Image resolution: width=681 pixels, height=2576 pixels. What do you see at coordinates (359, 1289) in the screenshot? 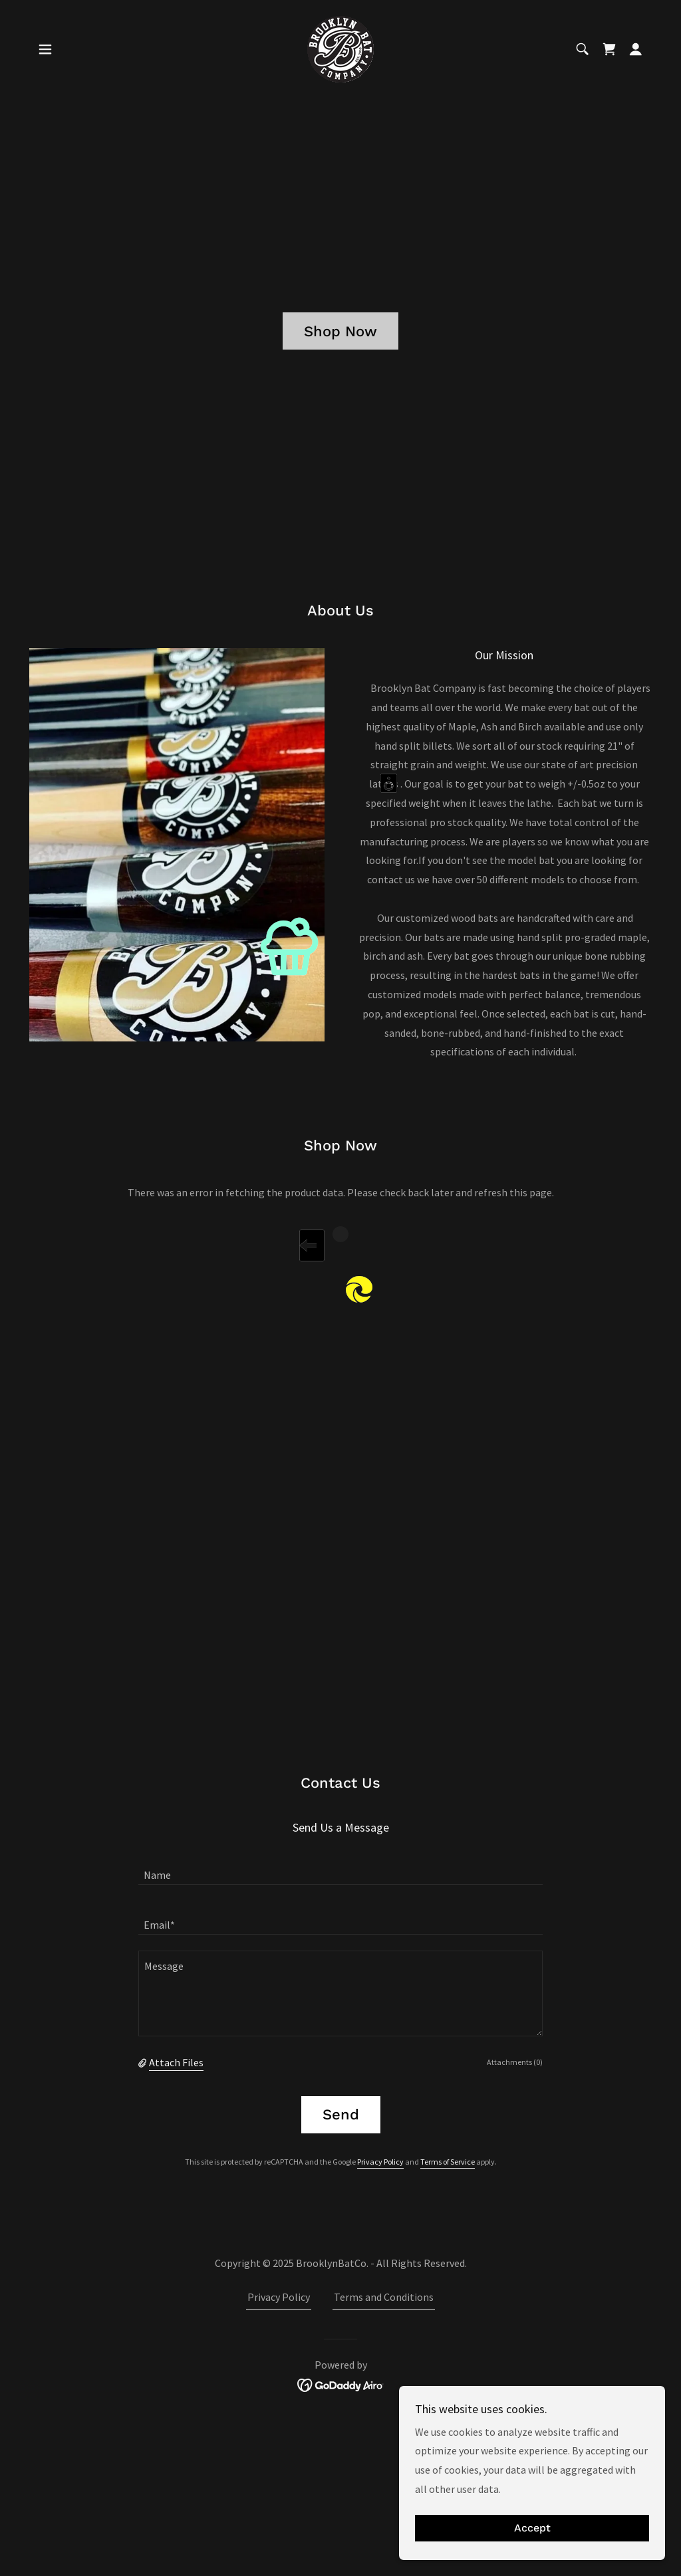
I see `open microsoft edge browser` at bounding box center [359, 1289].